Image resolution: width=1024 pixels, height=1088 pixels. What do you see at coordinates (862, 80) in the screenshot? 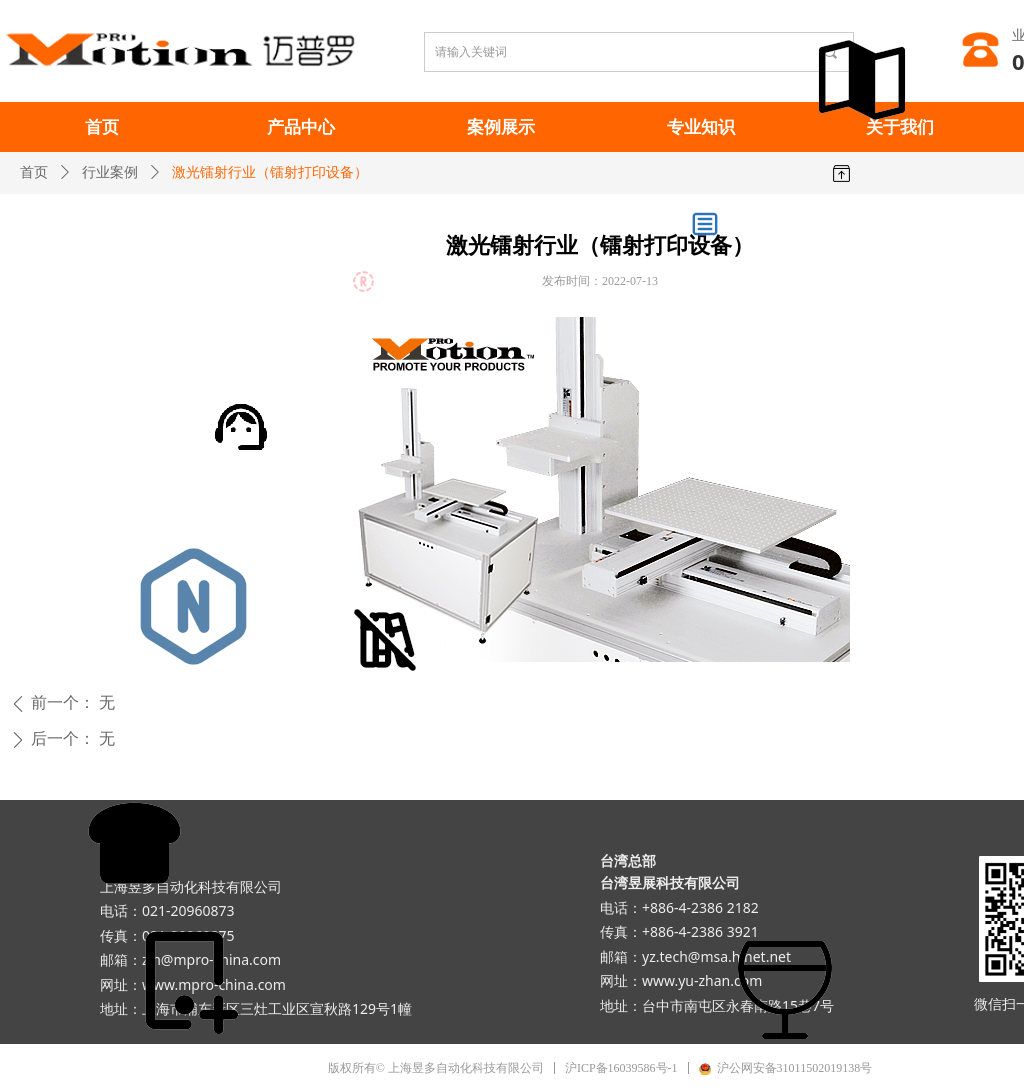
I see `open map view` at bounding box center [862, 80].